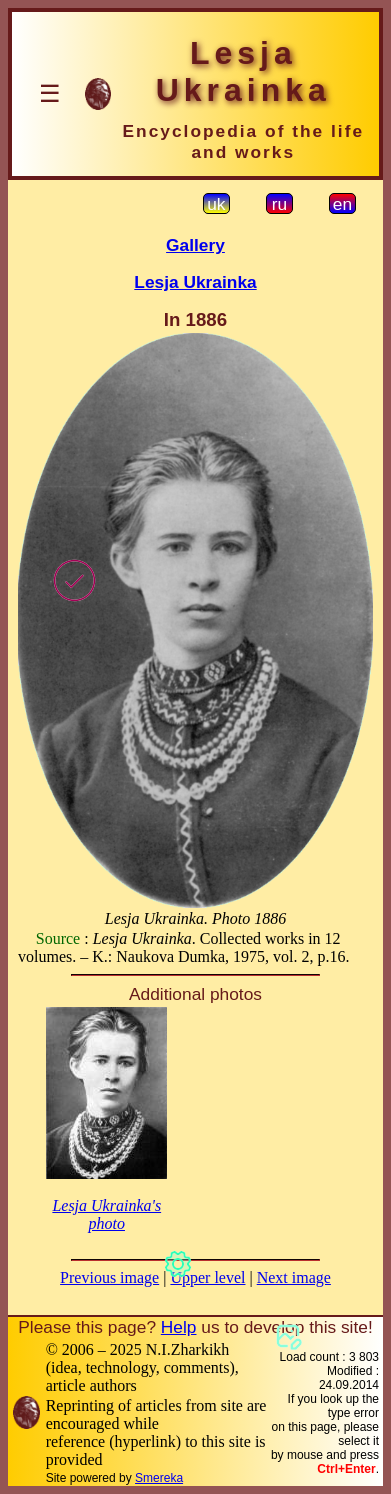 This screenshot has height=1494, width=391. I want to click on edit or modify a photo, so click(288, 1336).